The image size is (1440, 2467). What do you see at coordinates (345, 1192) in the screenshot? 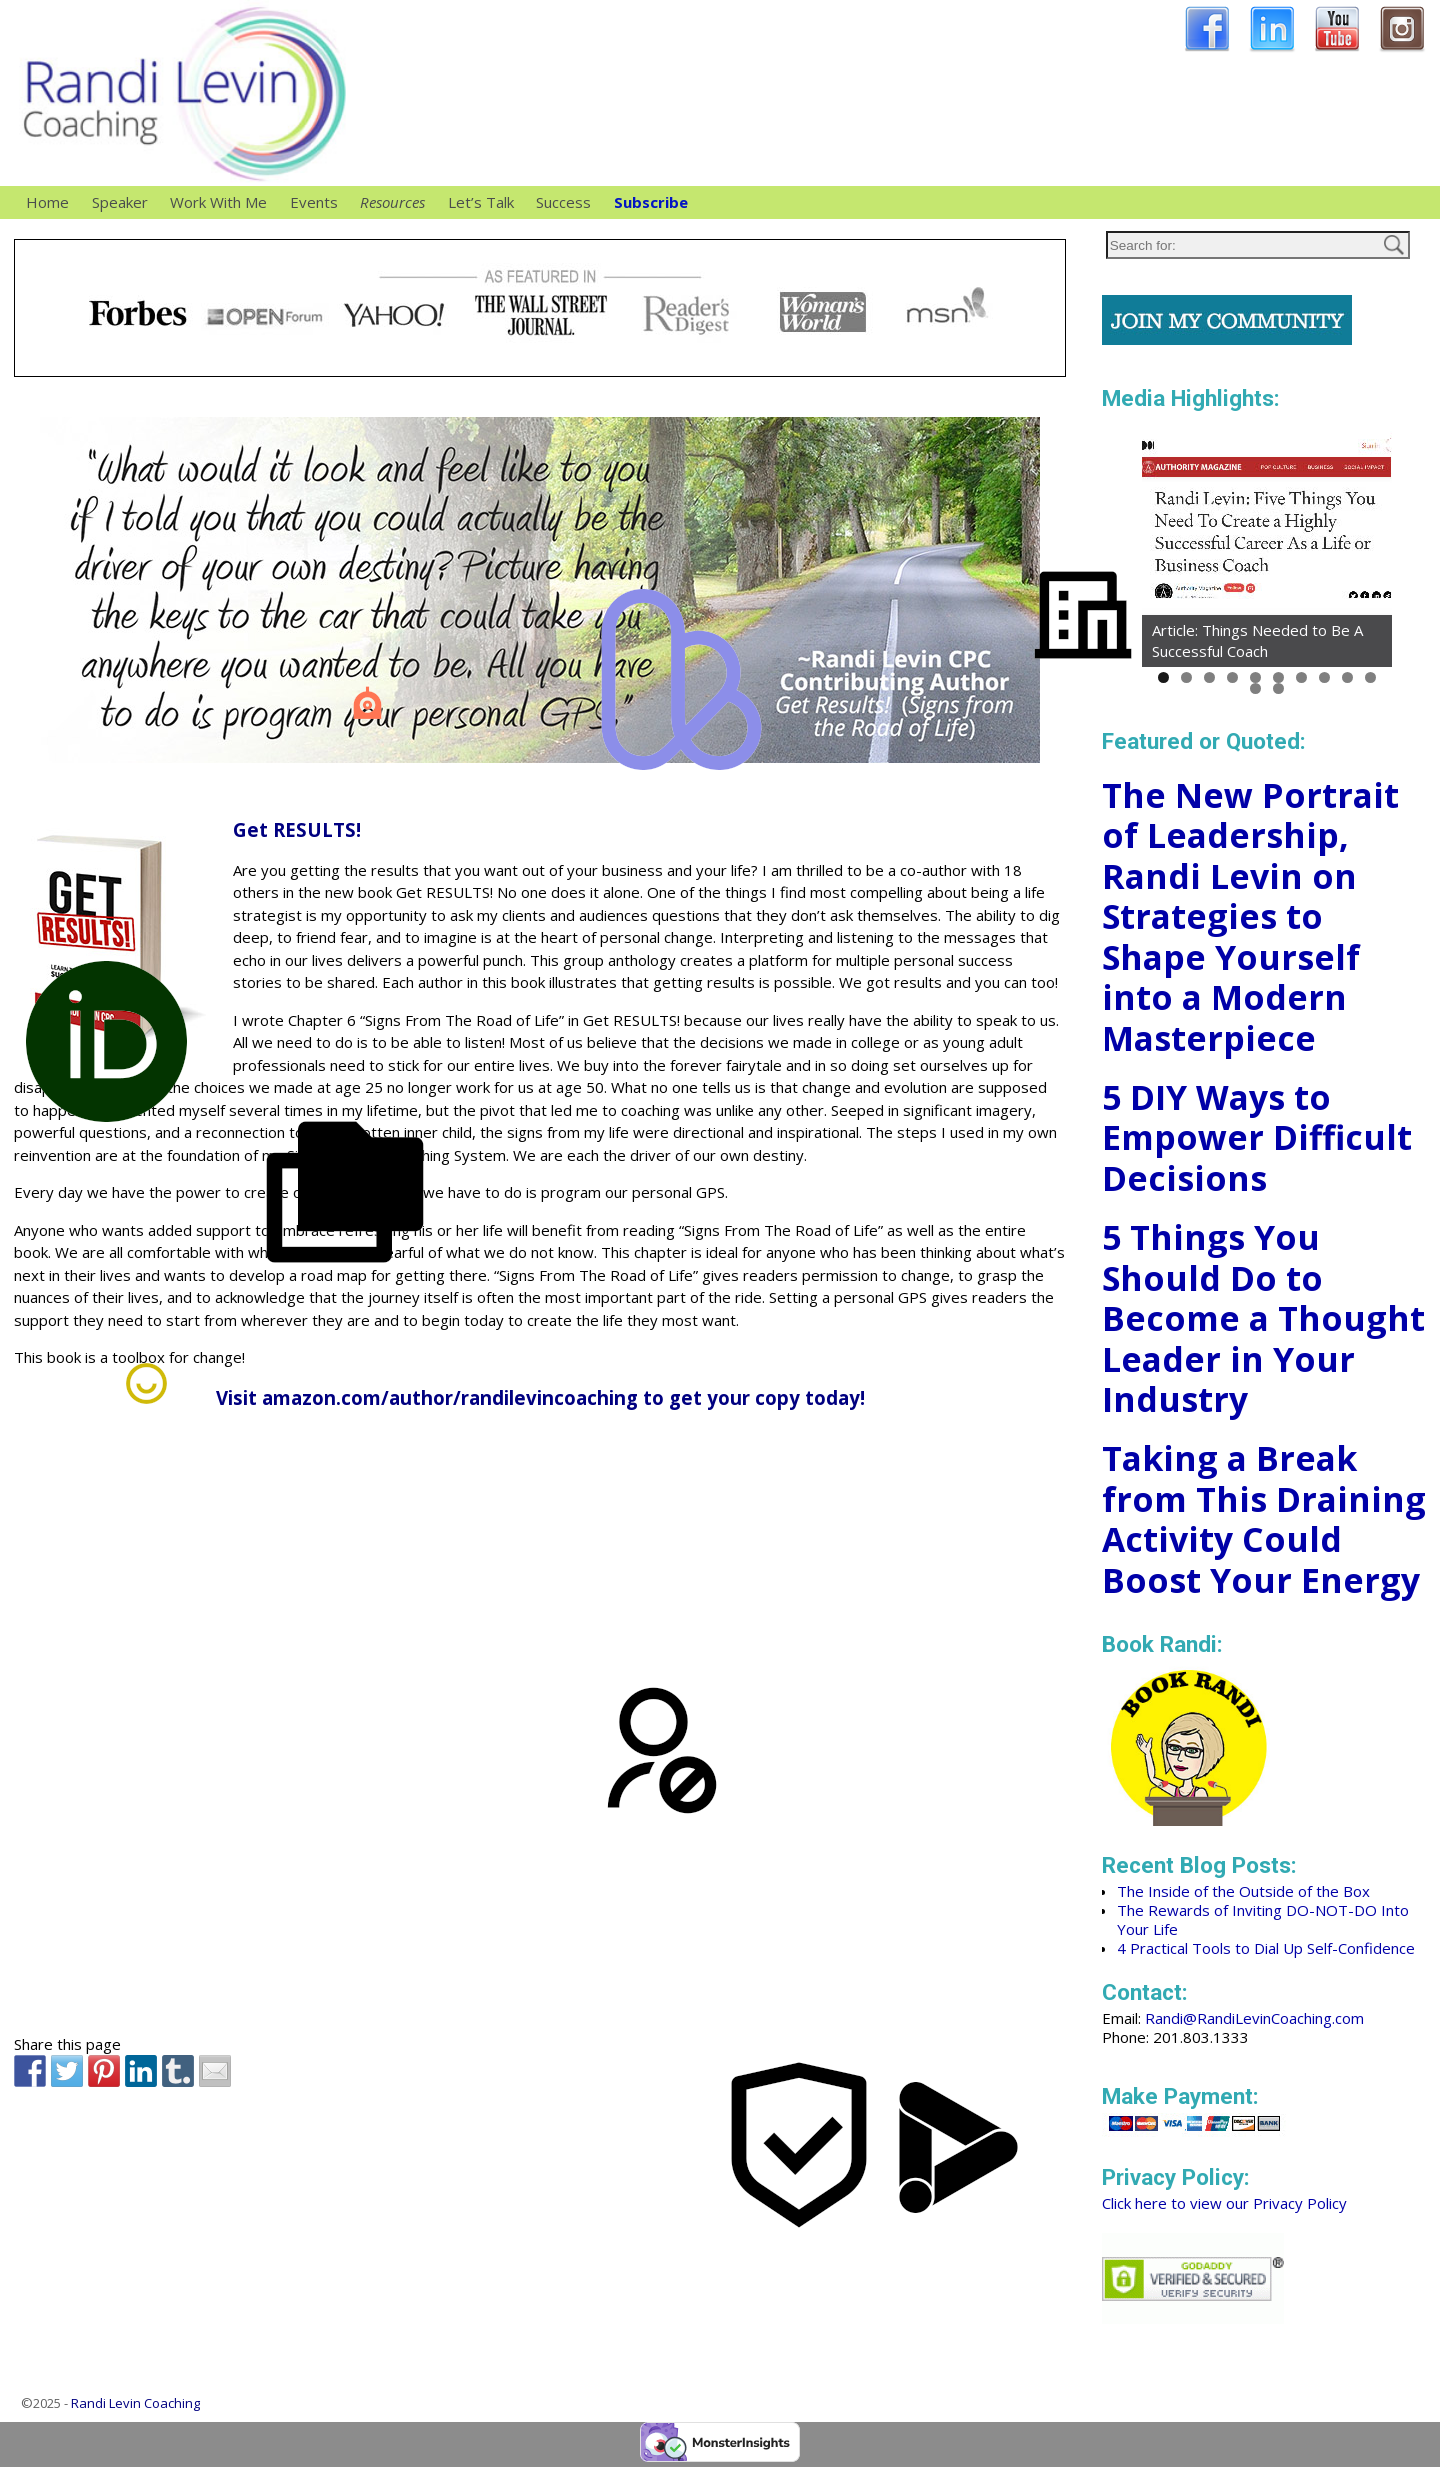
I see `access your folders` at bounding box center [345, 1192].